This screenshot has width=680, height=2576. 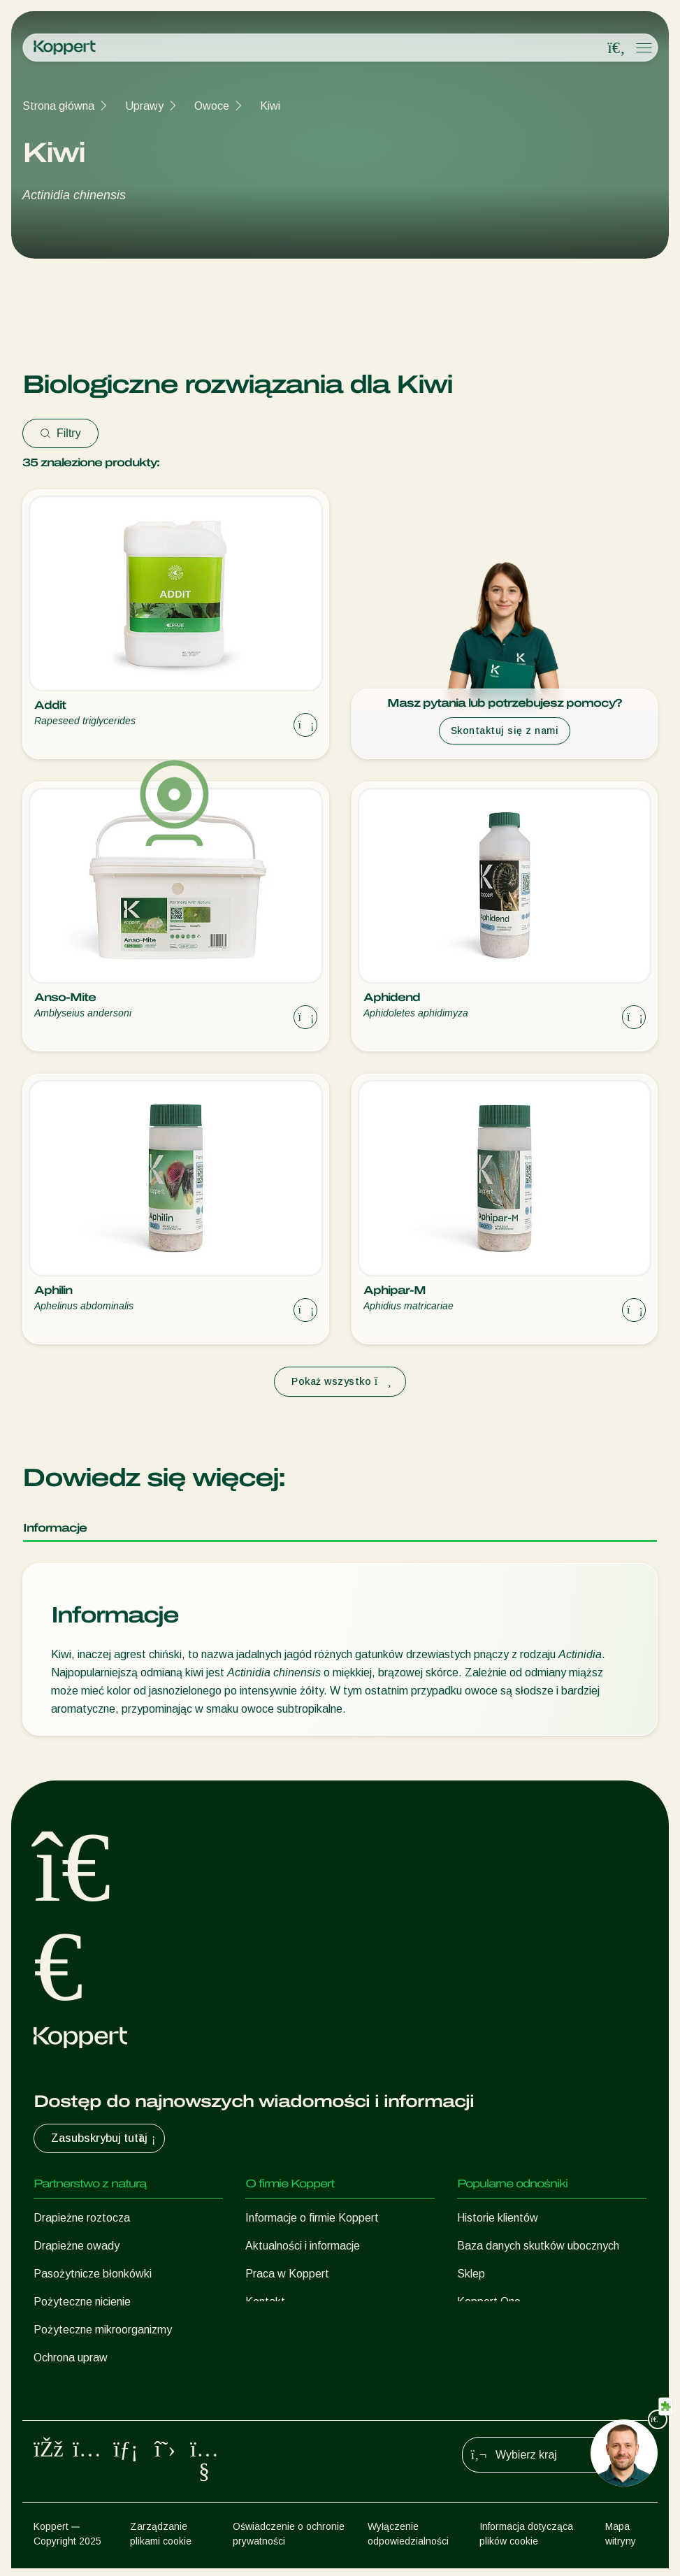 What do you see at coordinates (174, 800) in the screenshot?
I see `access webcam settings` at bounding box center [174, 800].